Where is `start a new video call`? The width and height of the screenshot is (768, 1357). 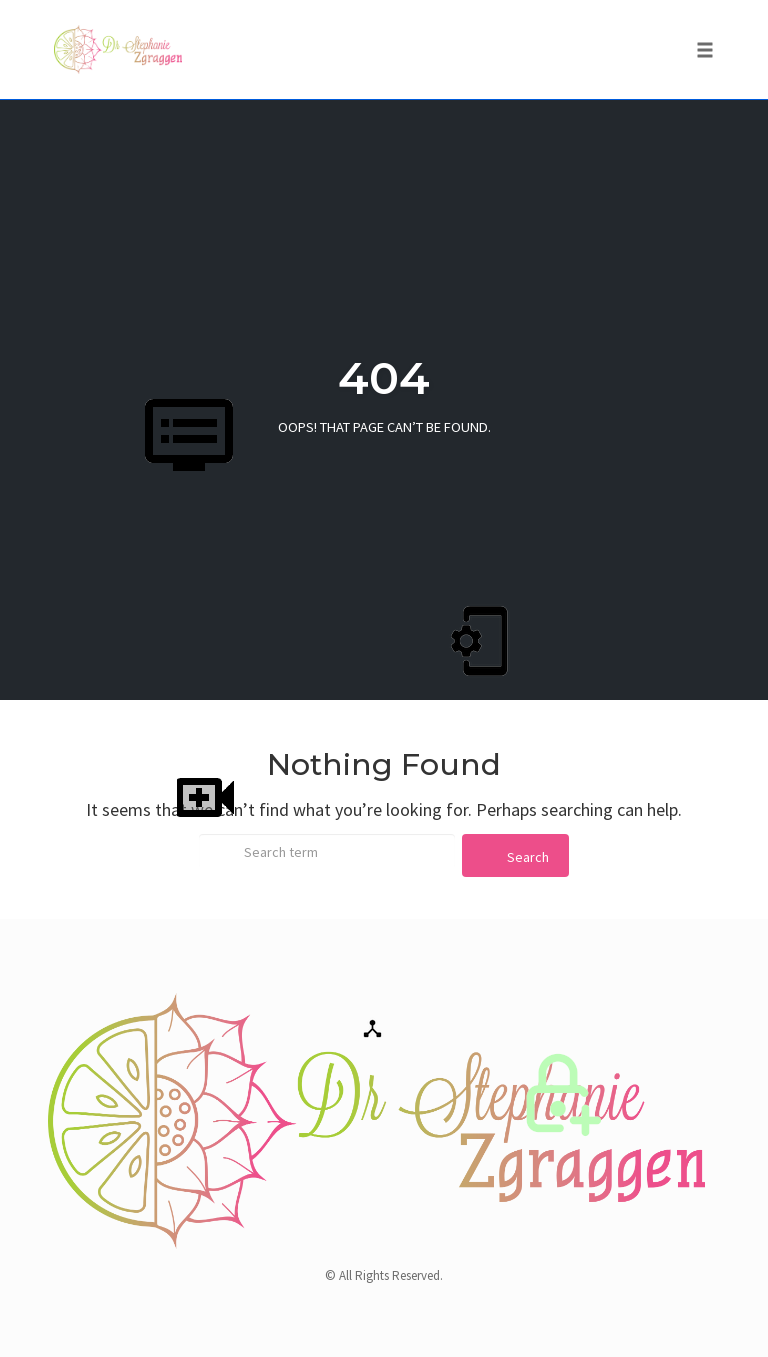
start a new video call is located at coordinates (205, 797).